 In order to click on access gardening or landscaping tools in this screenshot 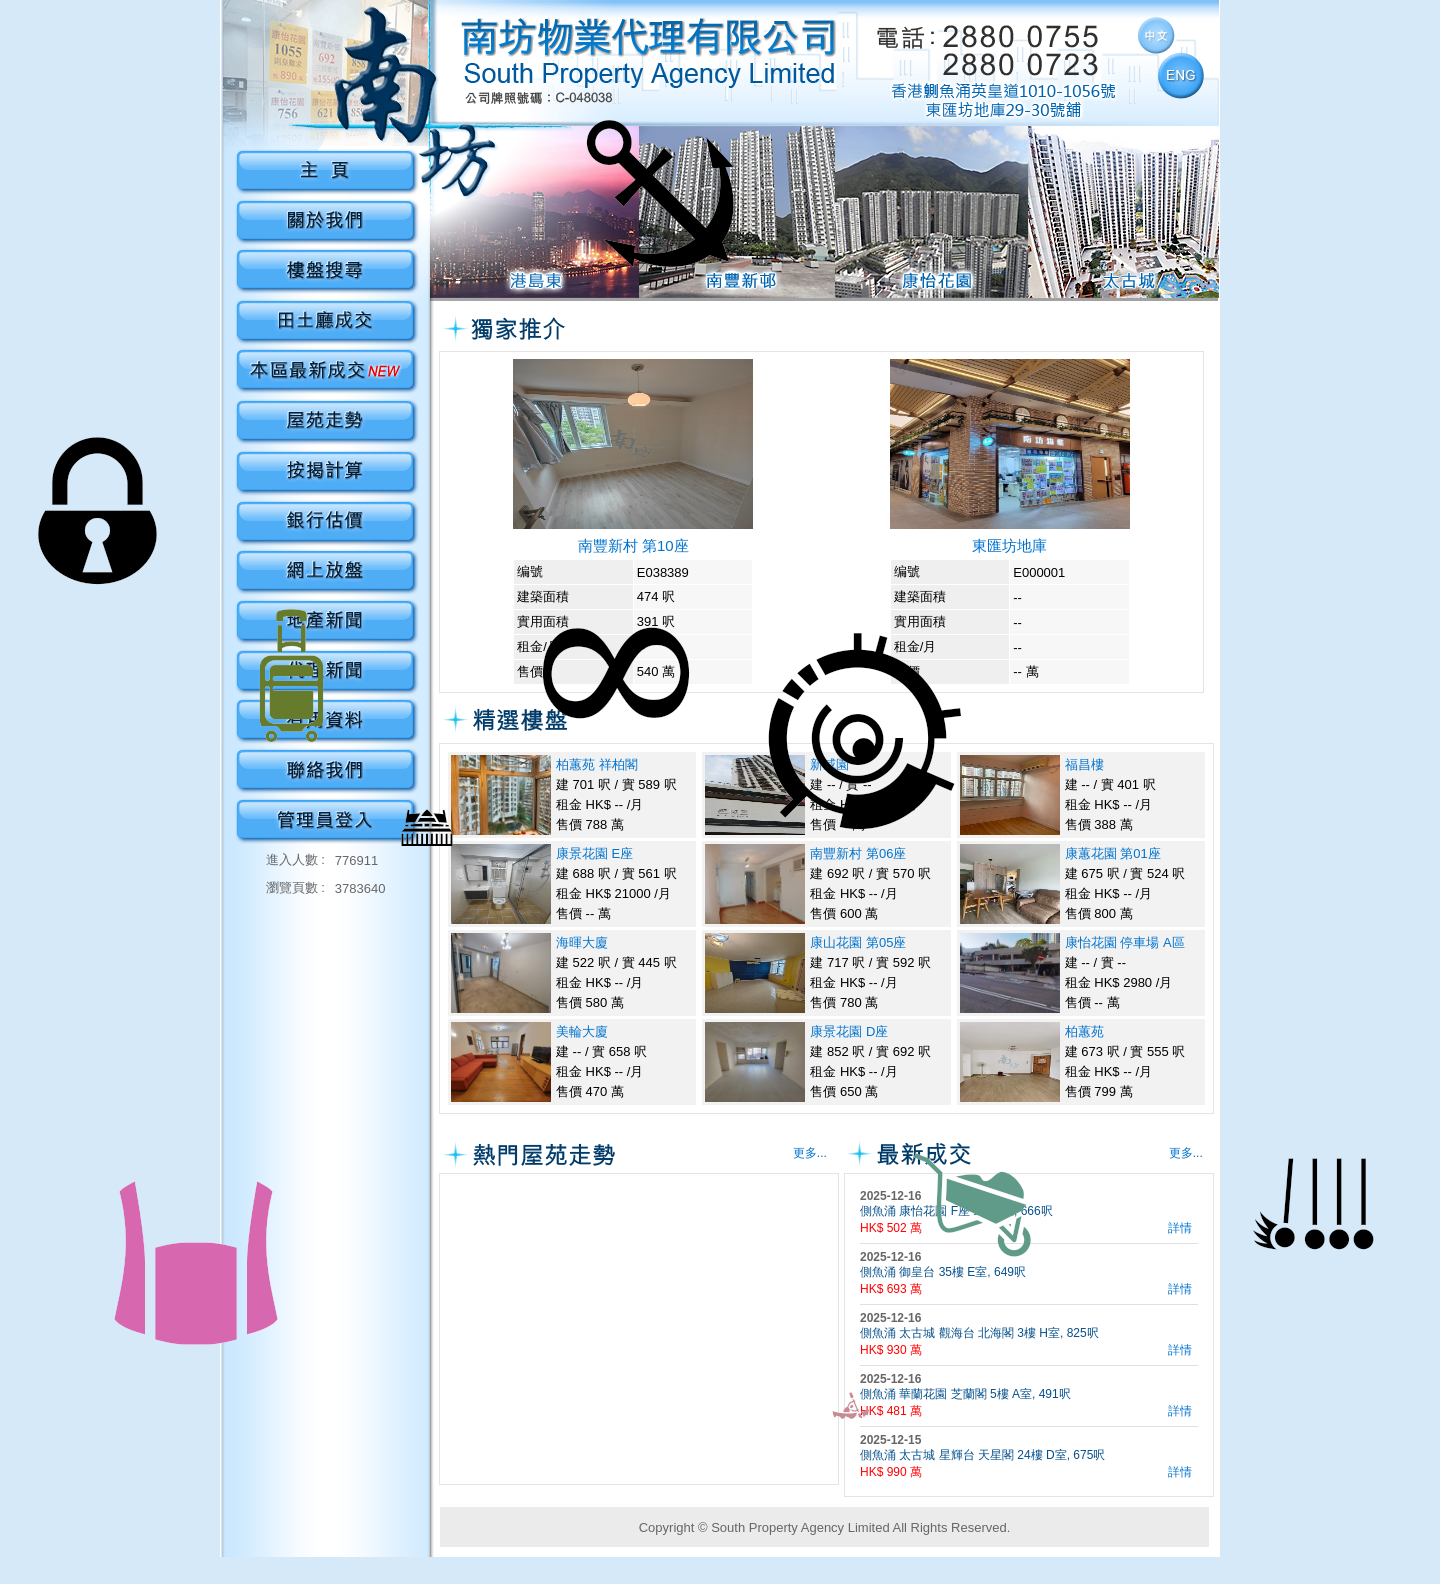, I will do `click(971, 1206)`.